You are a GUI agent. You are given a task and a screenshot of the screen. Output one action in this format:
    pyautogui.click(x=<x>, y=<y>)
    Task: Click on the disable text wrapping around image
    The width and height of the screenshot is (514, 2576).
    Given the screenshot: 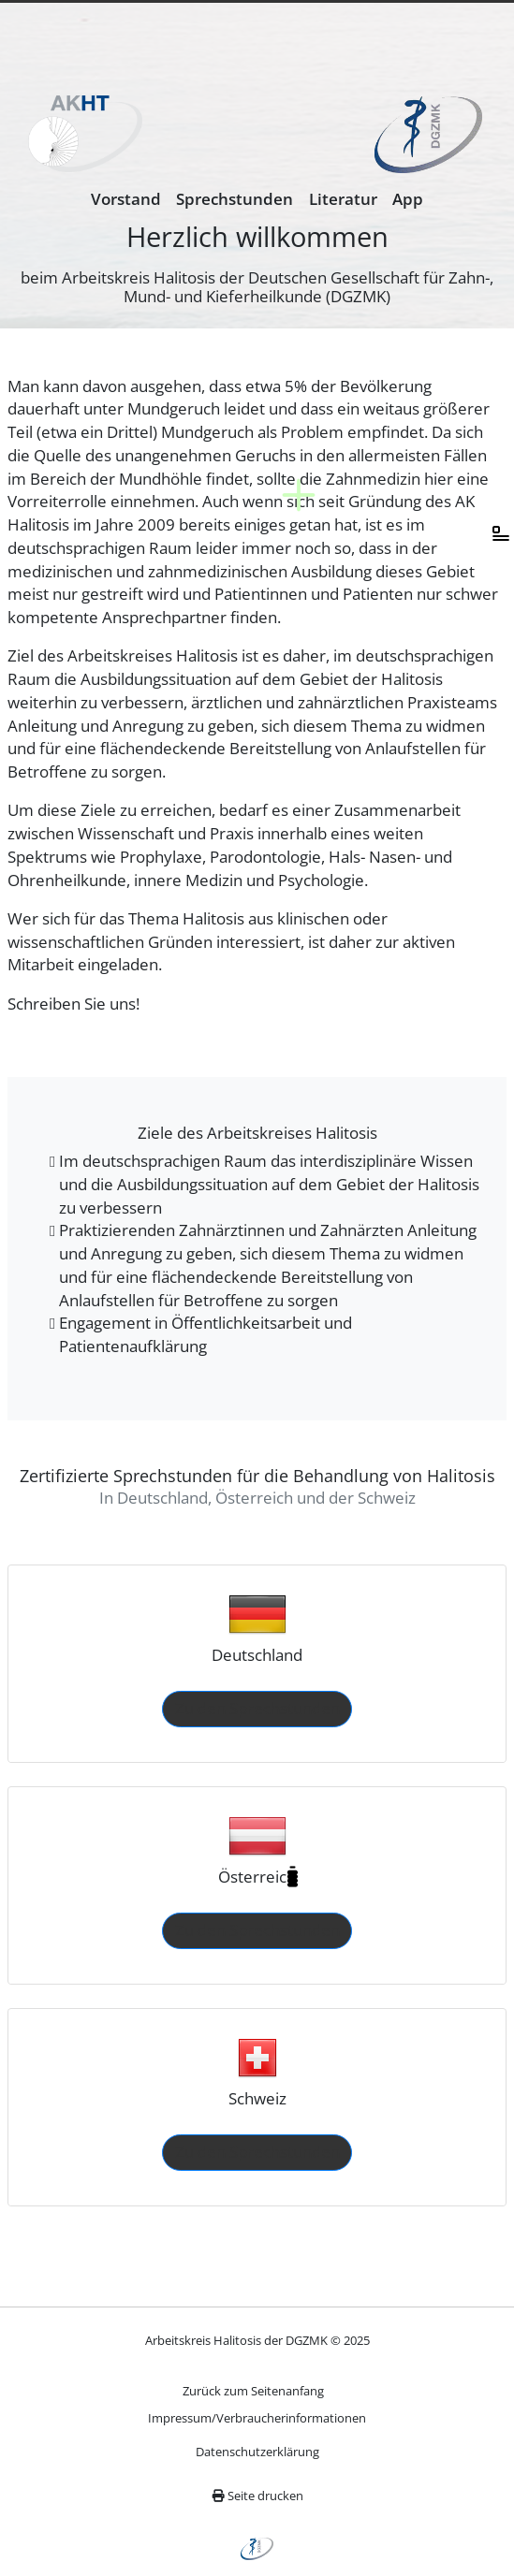 What is the action you would take?
    pyautogui.click(x=501, y=533)
    